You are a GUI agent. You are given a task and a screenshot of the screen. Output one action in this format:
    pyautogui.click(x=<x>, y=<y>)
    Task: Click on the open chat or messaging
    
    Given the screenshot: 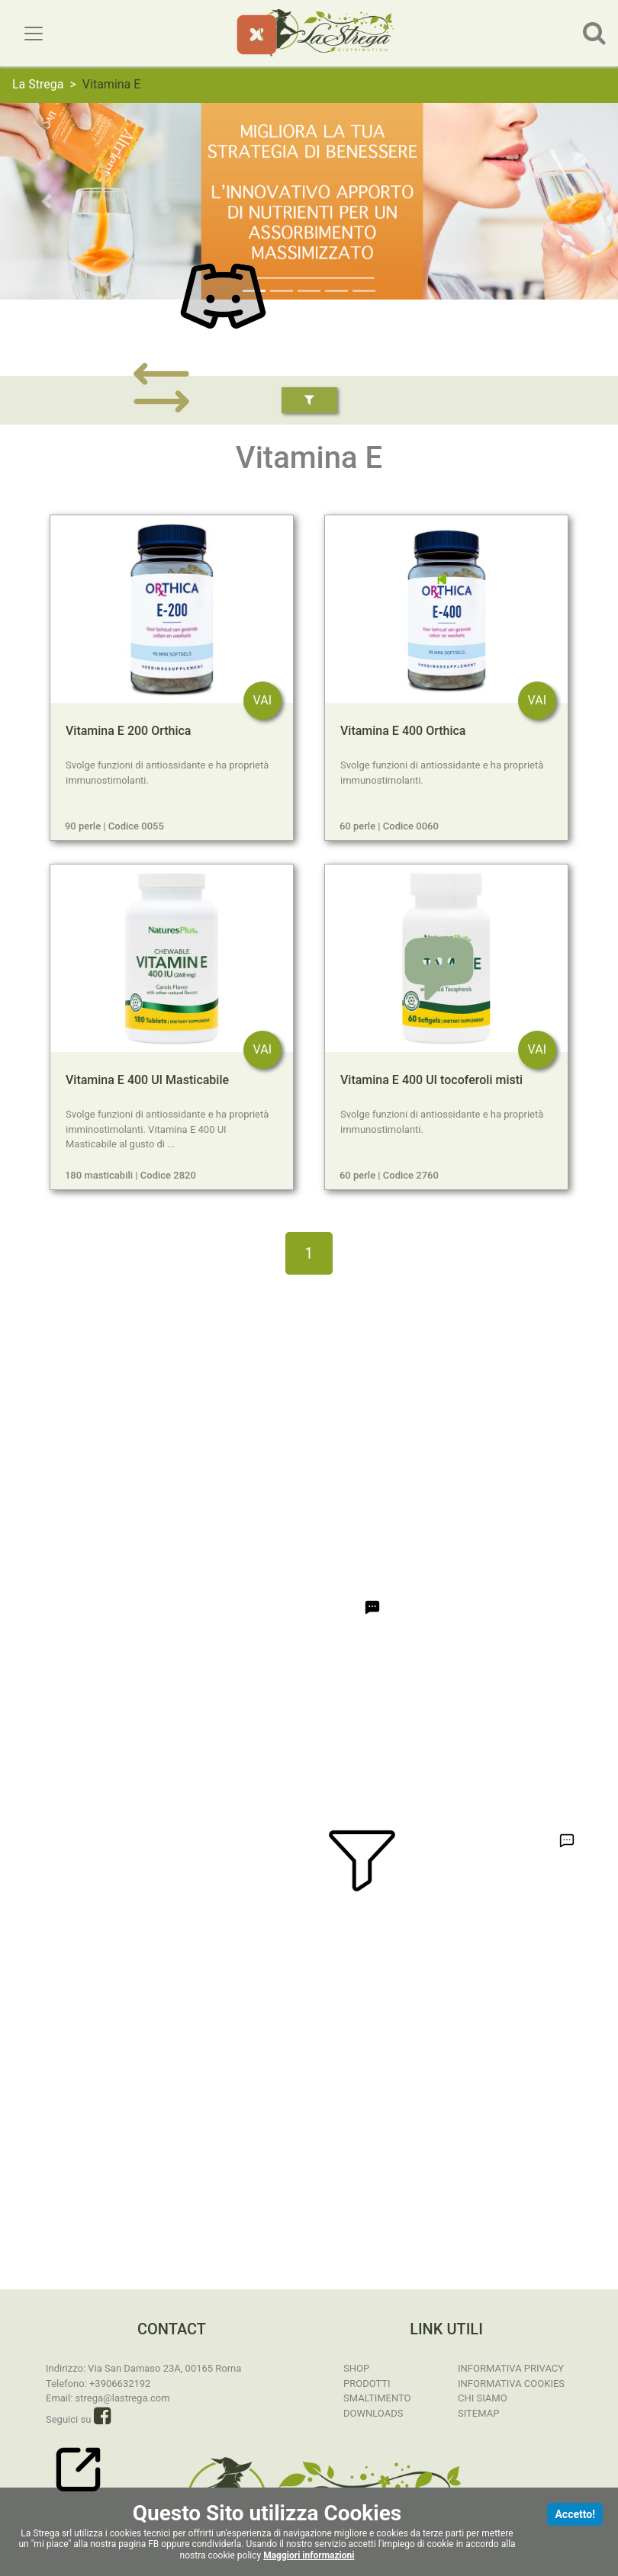 What is the action you would take?
    pyautogui.click(x=439, y=968)
    